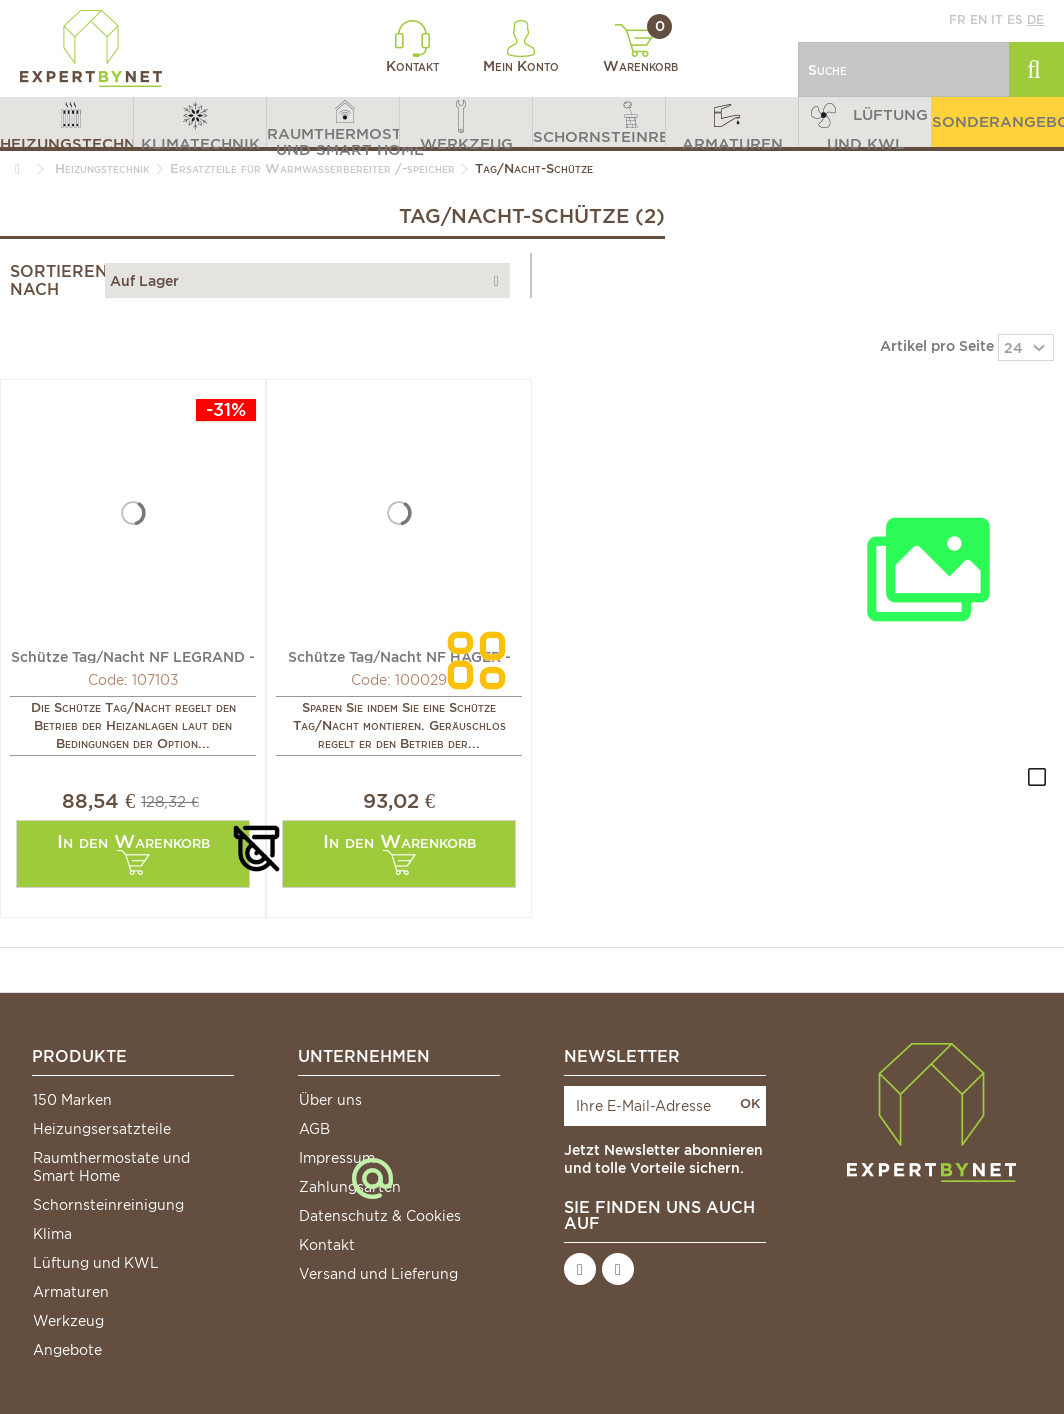 The image size is (1064, 1414). I want to click on view photo gallery or image library, so click(928, 569).